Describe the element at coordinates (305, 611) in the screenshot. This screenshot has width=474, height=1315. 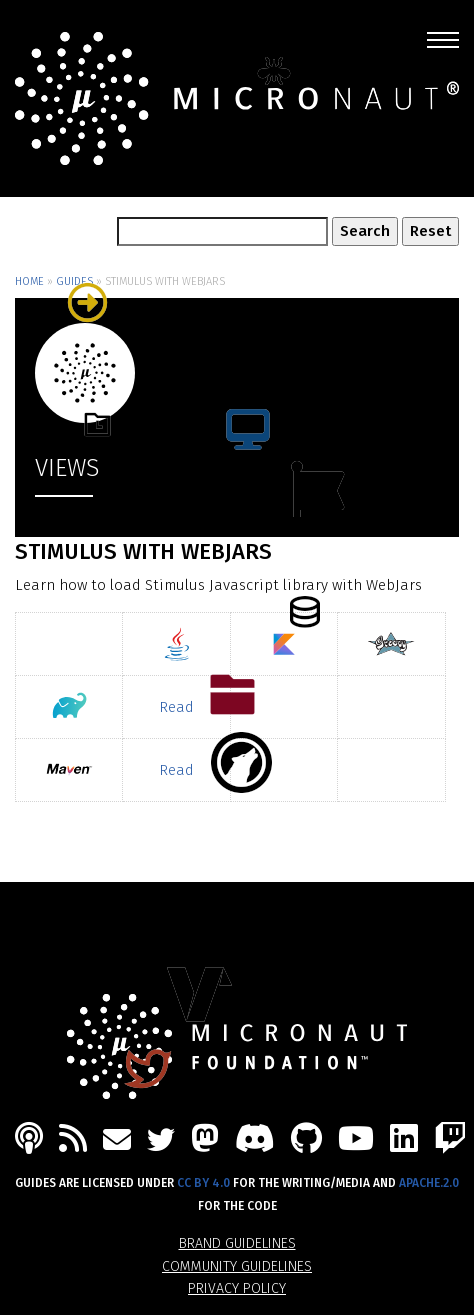
I see `access database storage` at that location.